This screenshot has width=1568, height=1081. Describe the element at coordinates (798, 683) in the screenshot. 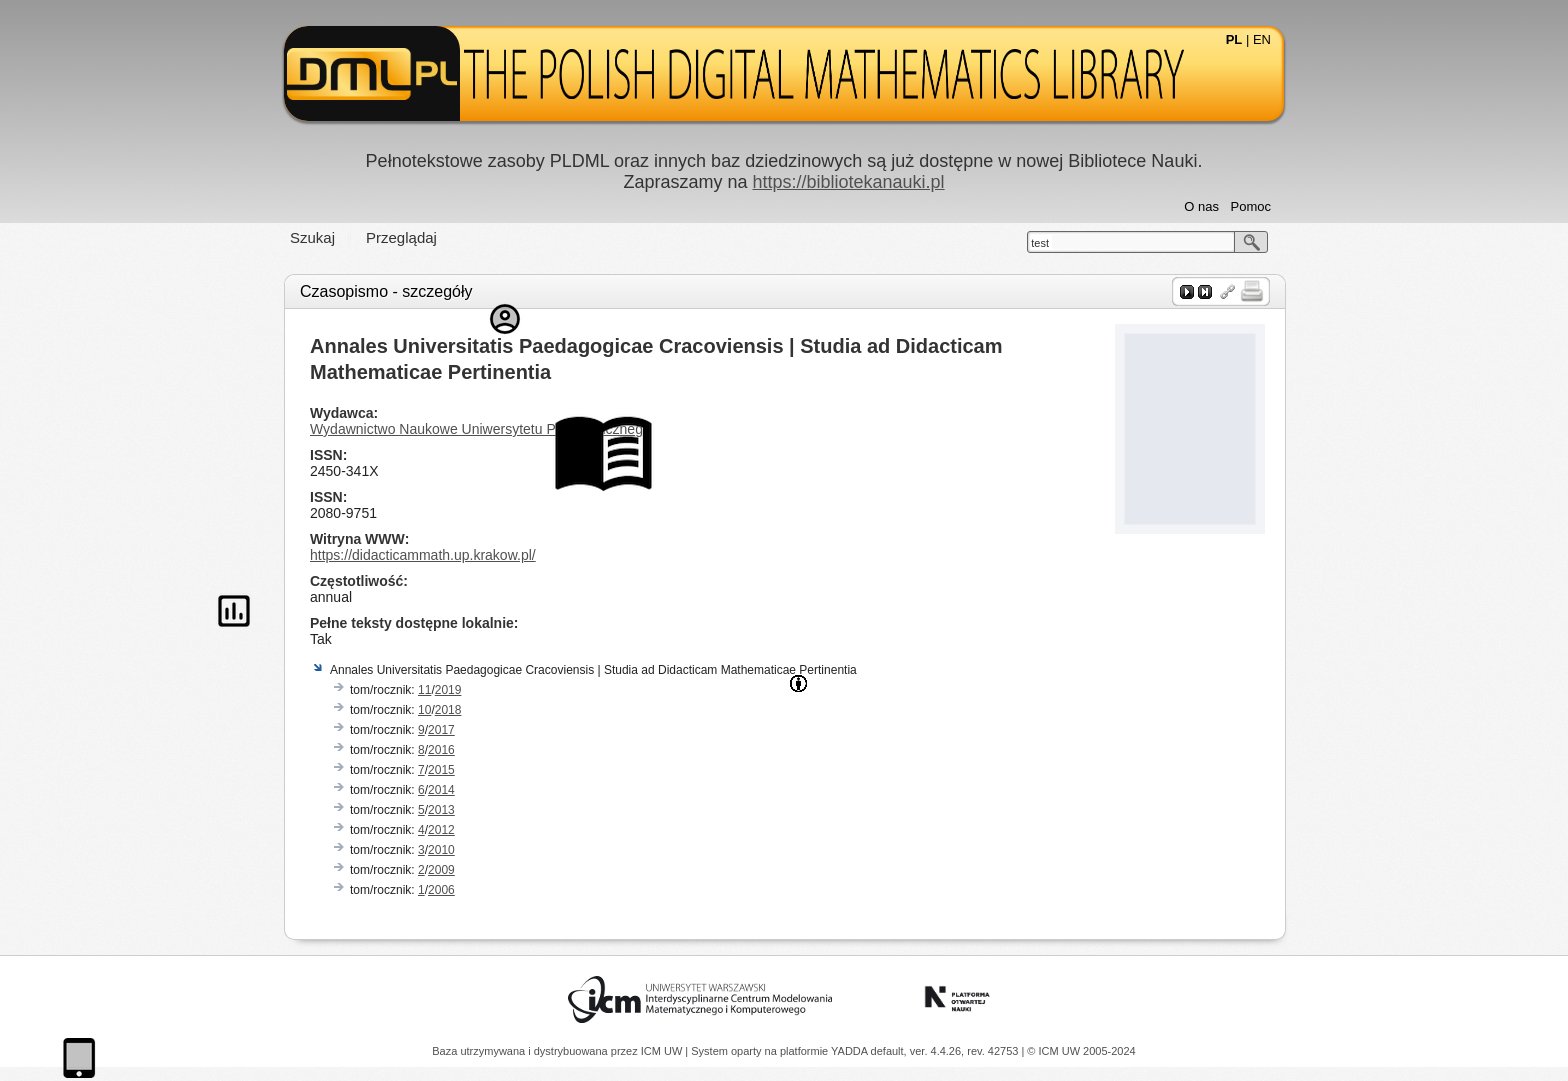

I see `view attribution or credits information` at that location.